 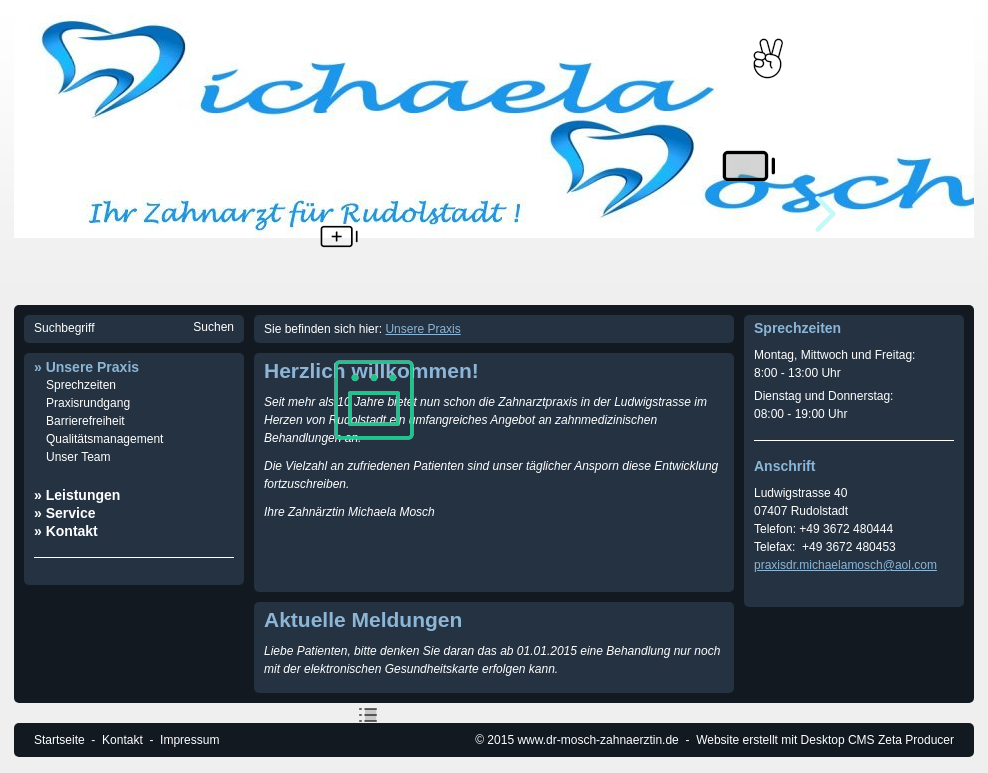 What do you see at coordinates (374, 400) in the screenshot?
I see `access oven or cooking appliance controls` at bounding box center [374, 400].